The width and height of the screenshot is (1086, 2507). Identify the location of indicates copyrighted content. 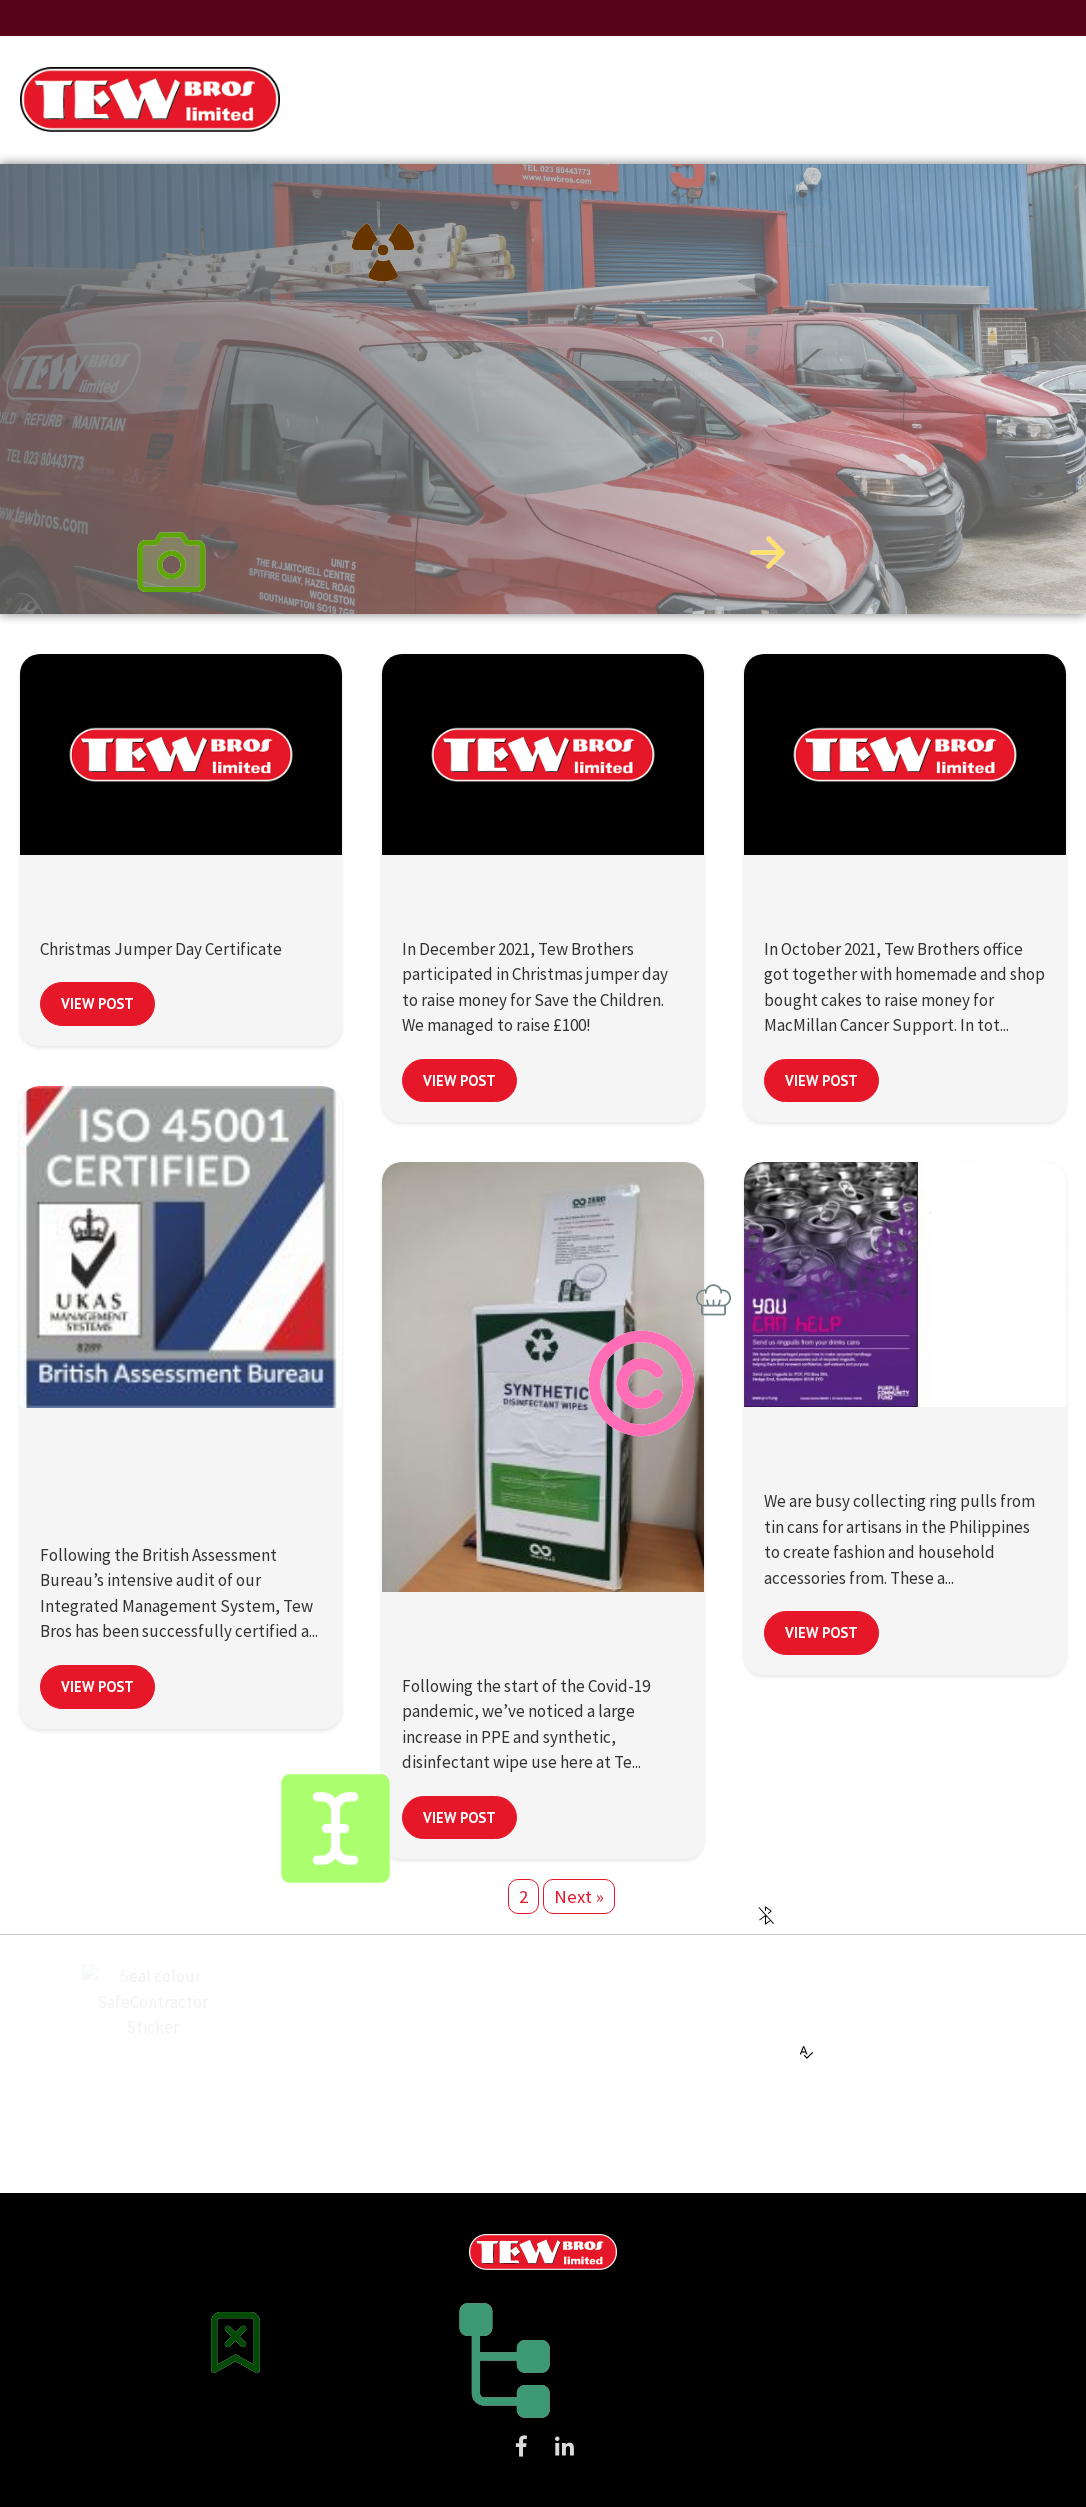
(641, 1383).